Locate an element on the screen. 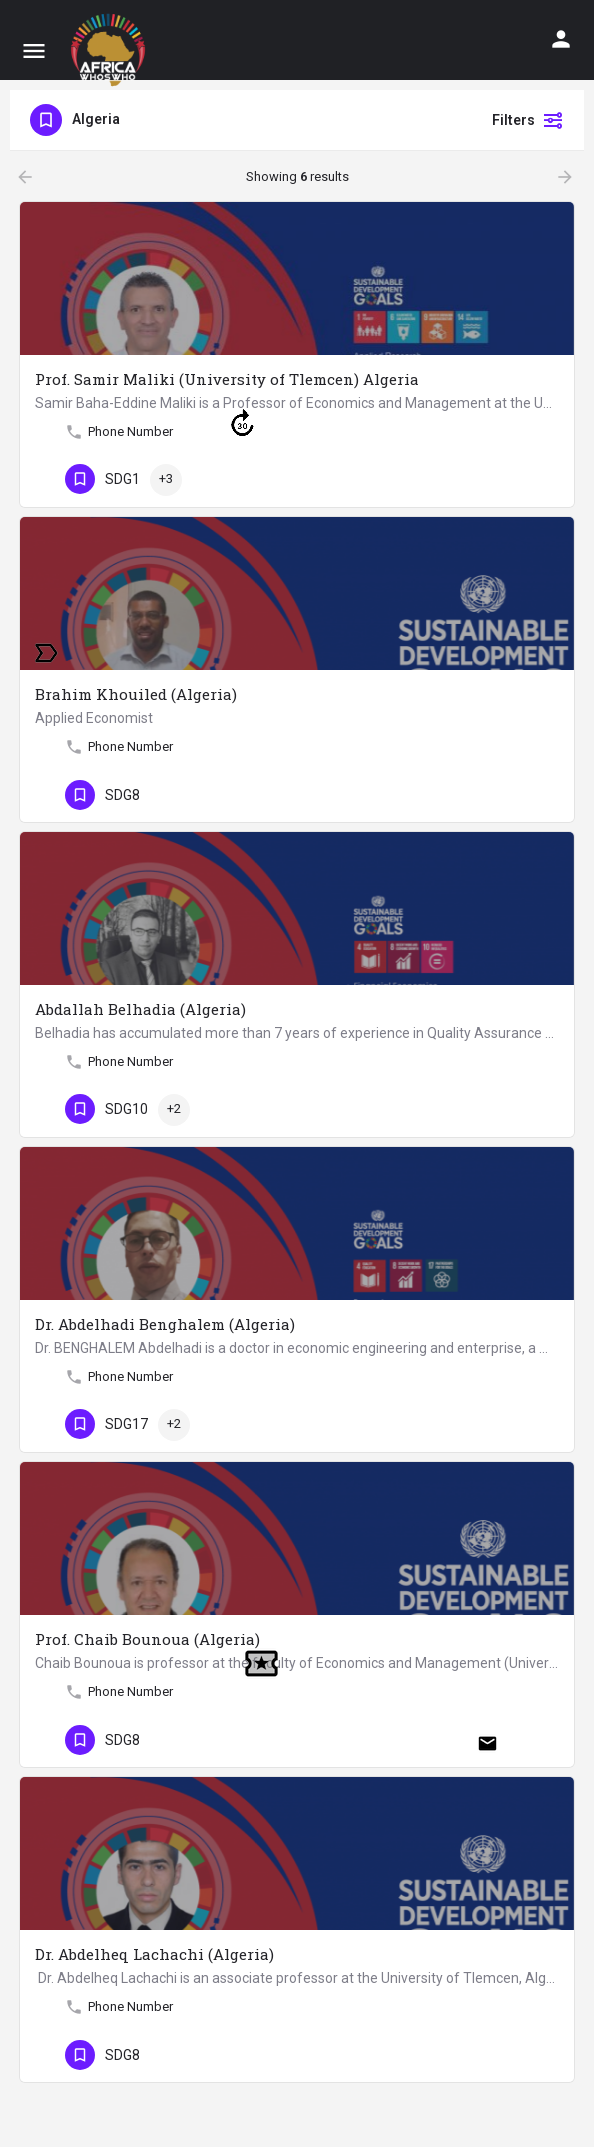 This screenshot has height=2147, width=594. skip forward 30 seconds is located at coordinates (242, 423).